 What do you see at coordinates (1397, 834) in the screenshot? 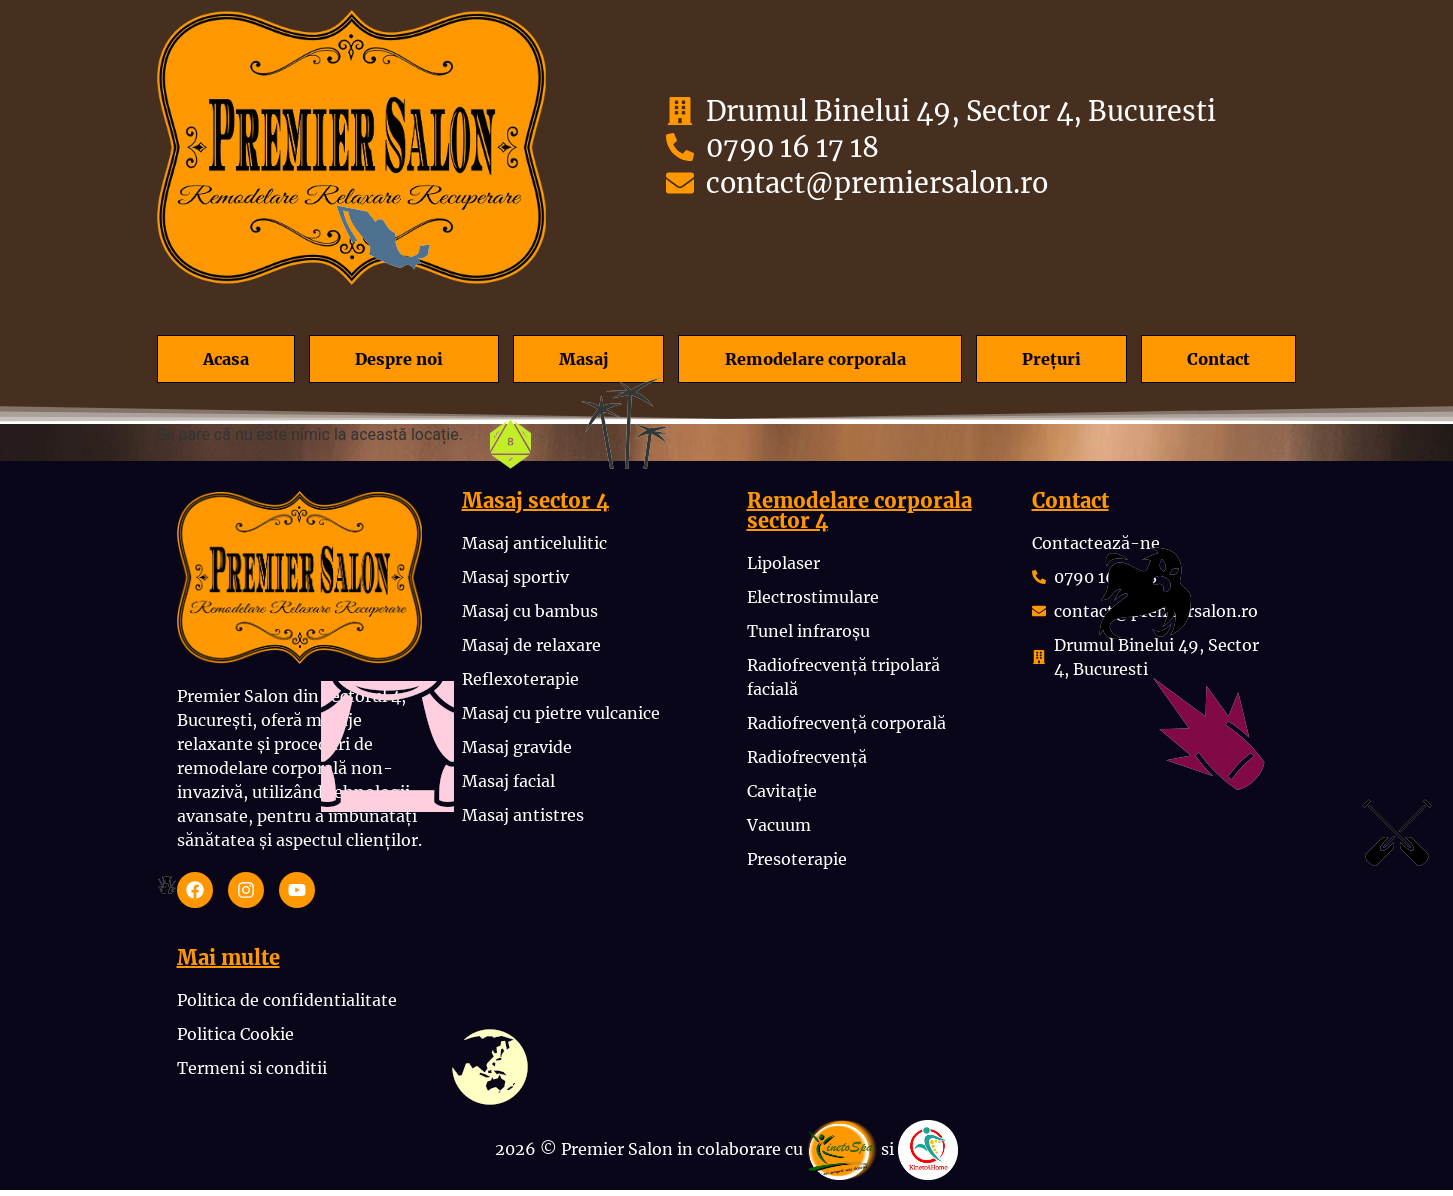
I see `access water sports or kayaking activities` at bounding box center [1397, 834].